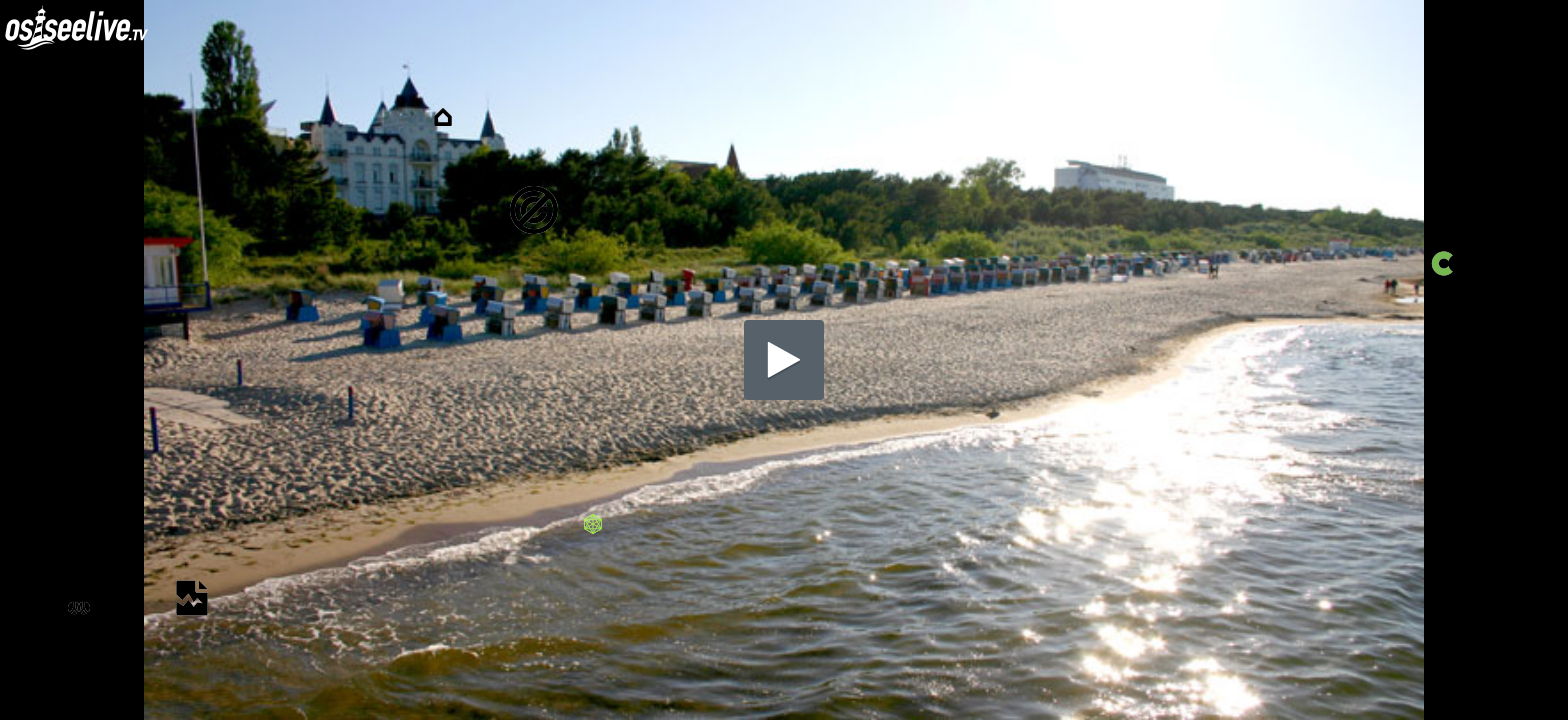 The image size is (1568, 720). What do you see at coordinates (534, 210) in the screenshot?
I see `indicates public domain or copyright-free content` at bounding box center [534, 210].